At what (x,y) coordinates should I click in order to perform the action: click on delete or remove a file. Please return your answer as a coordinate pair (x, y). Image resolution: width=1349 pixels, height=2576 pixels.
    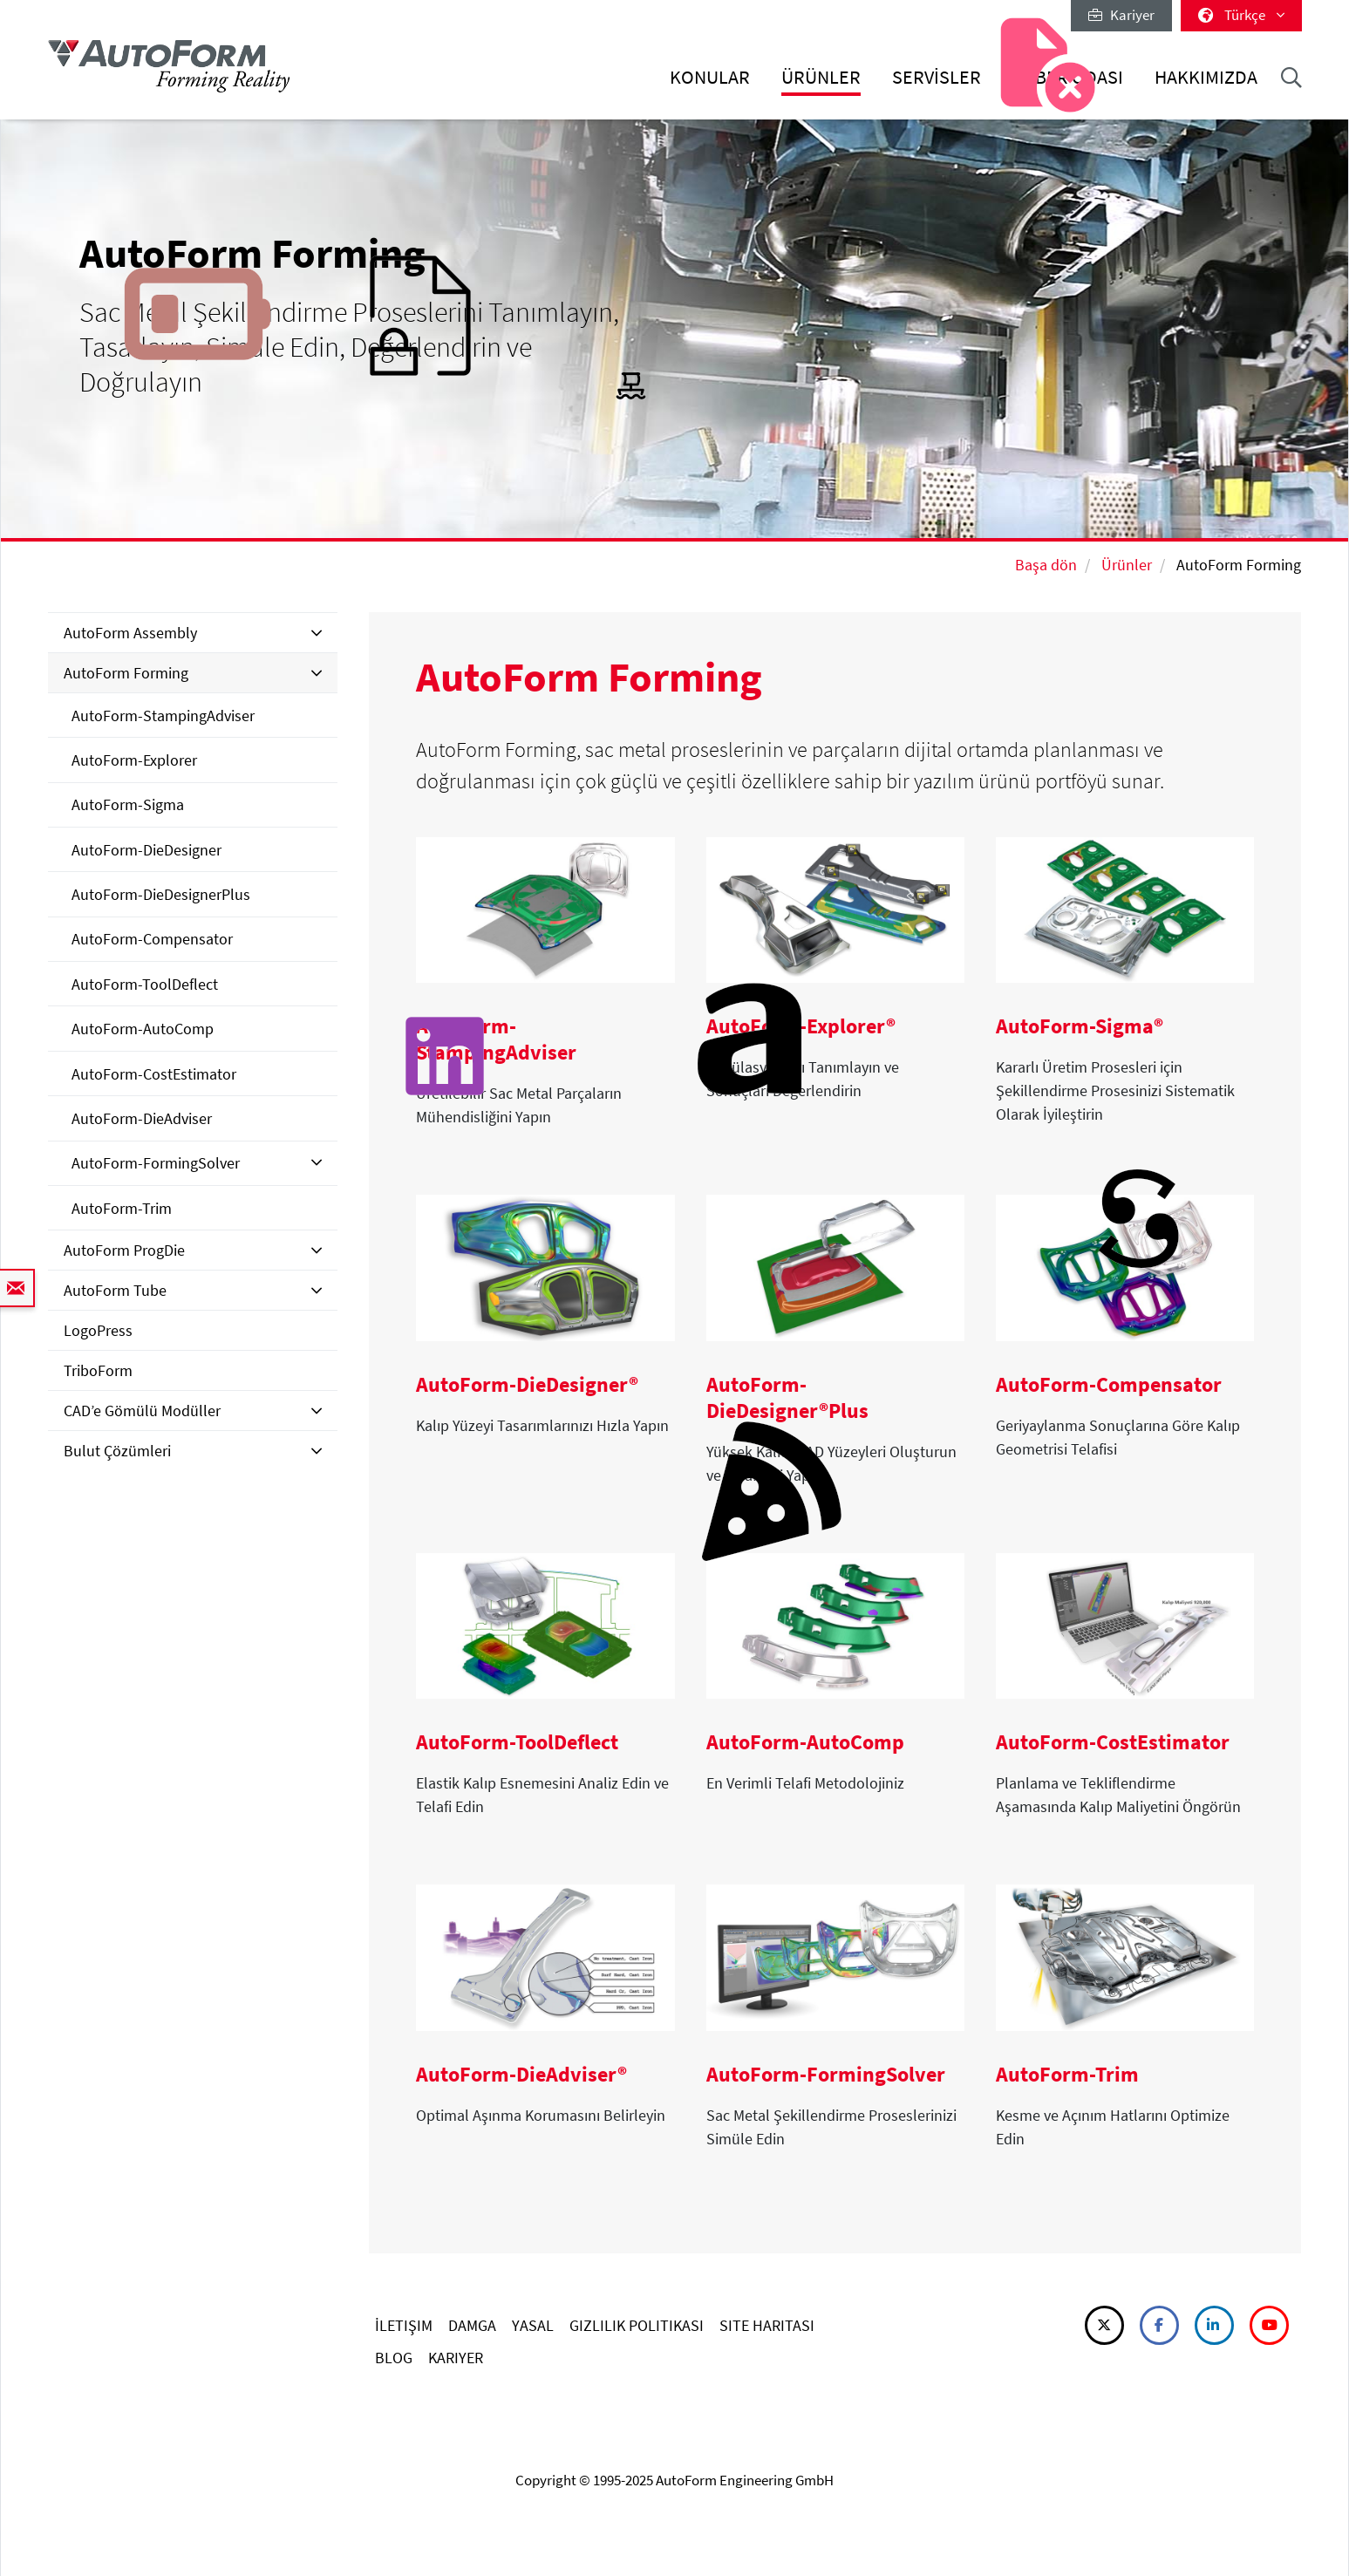
    Looking at the image, I should click on (1045, 62).